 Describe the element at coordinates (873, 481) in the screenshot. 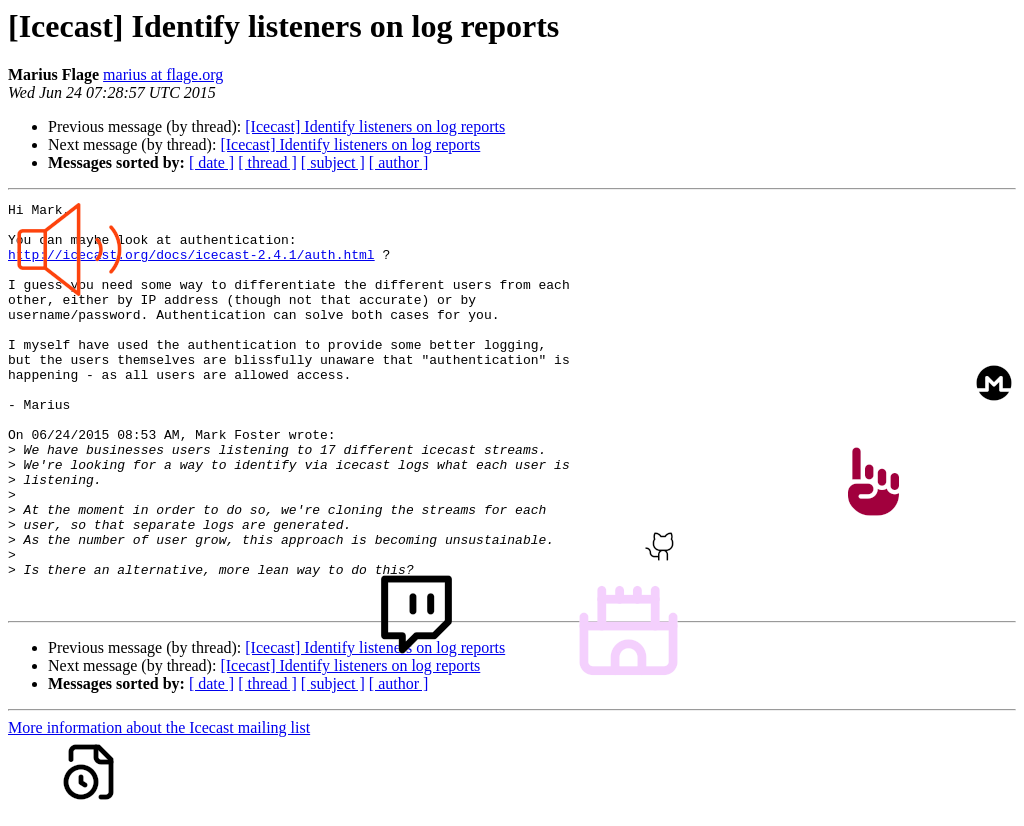

I see `tap to select or indicate a point of interest` at that location.